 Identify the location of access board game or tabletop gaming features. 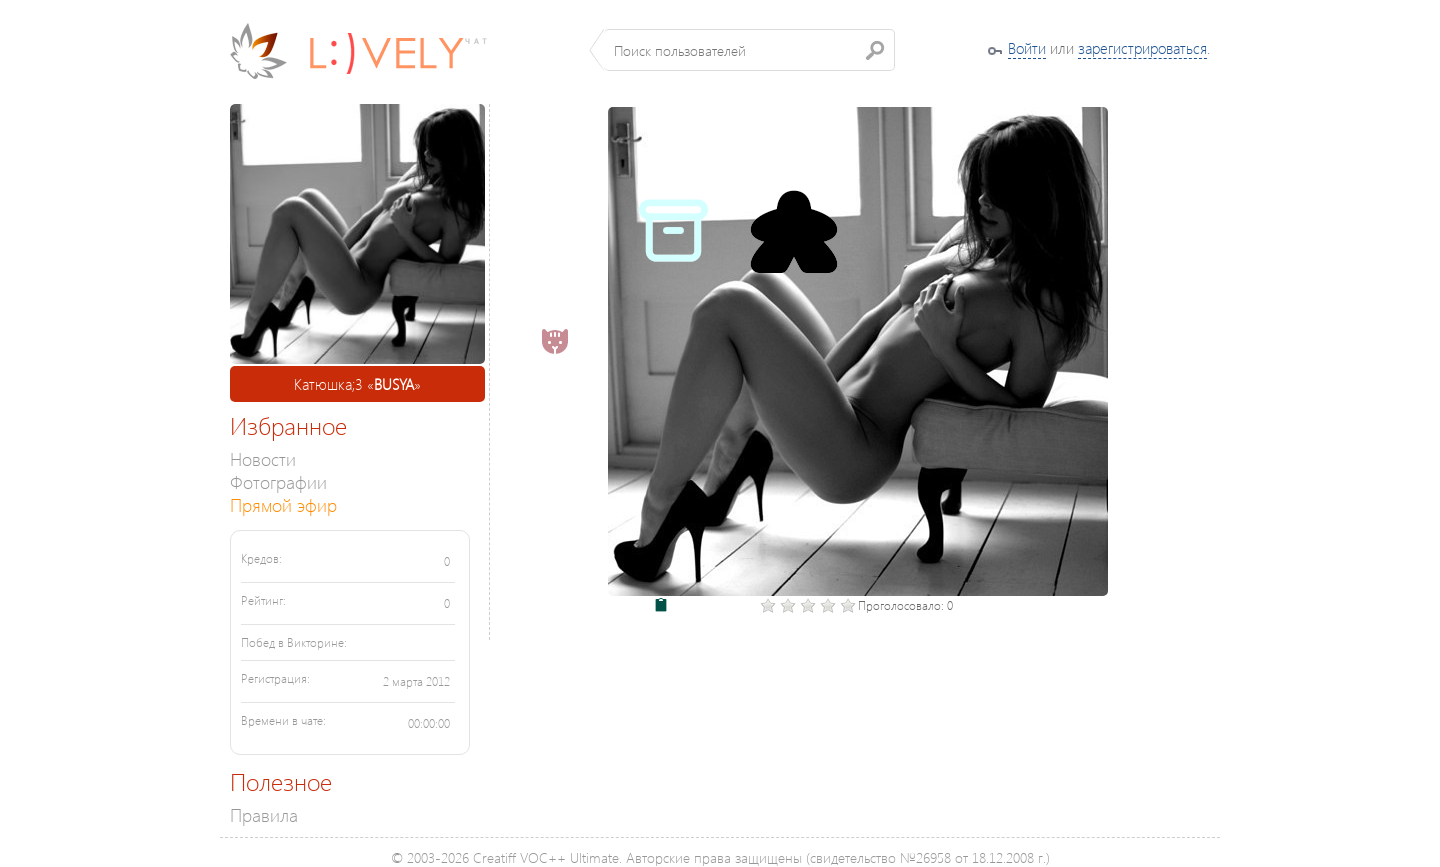
(794, 234).